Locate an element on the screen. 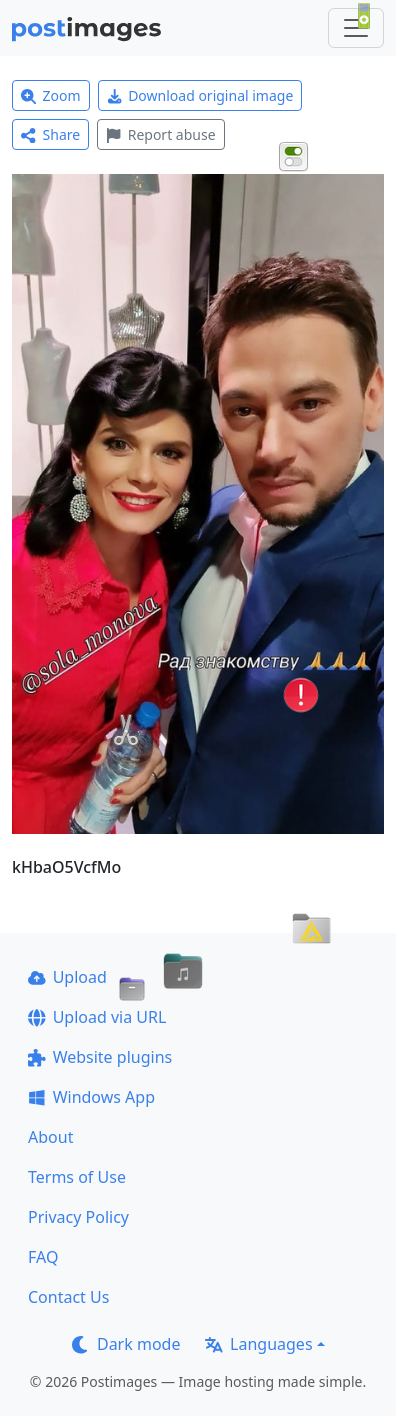  open knime workflow projects folder is located at coordinates (311, 929).